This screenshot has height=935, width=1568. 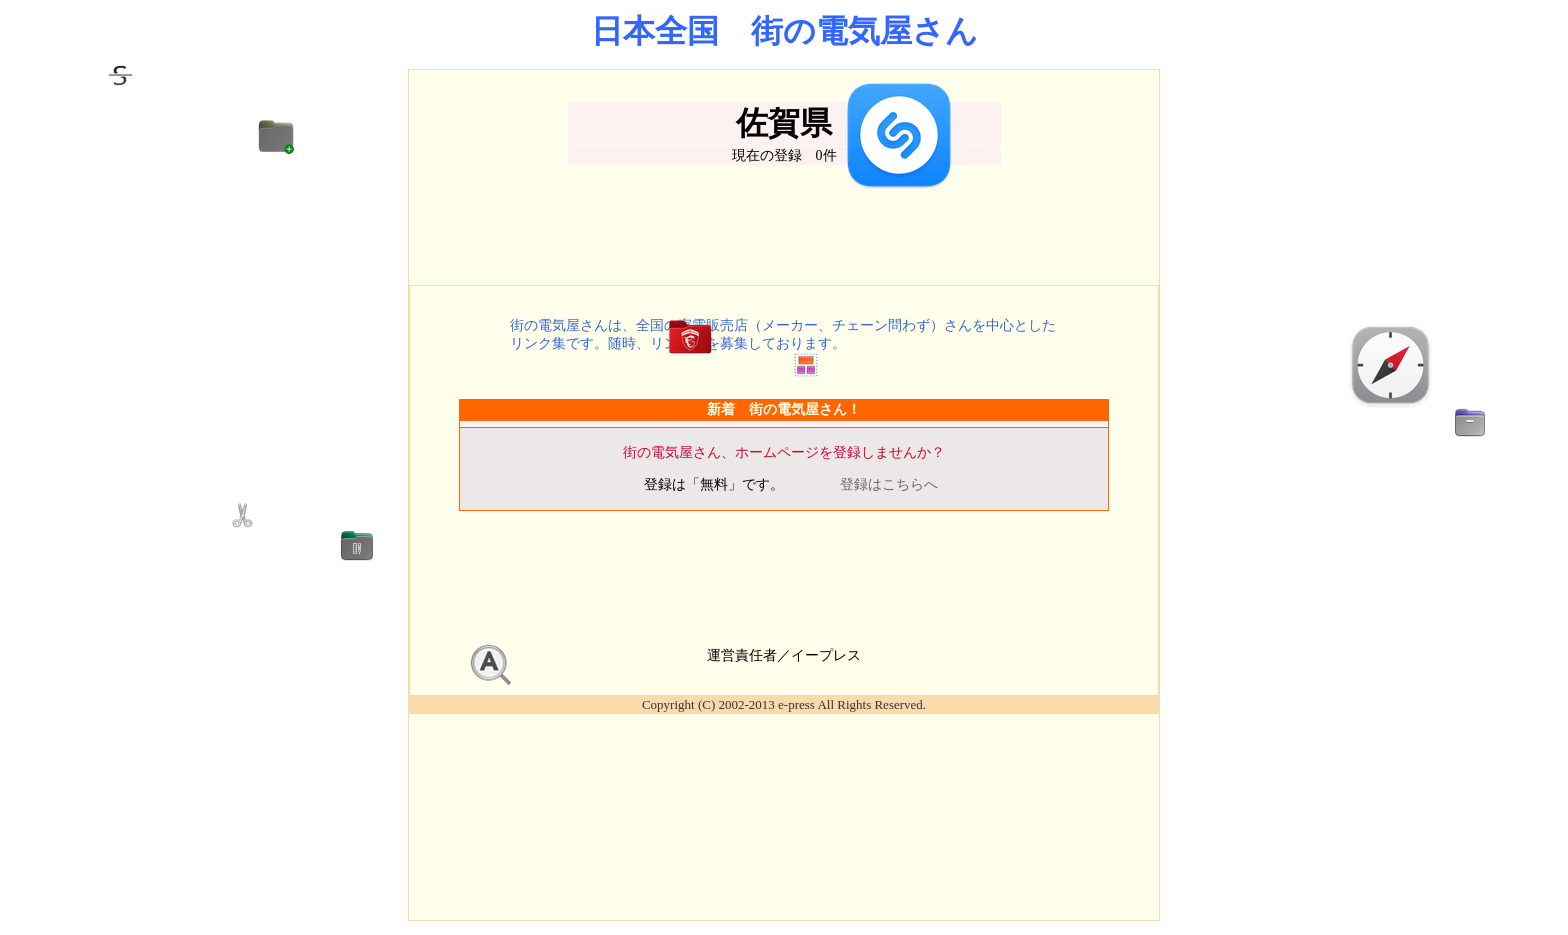 What do you see at coordinates (357, 545) in the screenshot?
I see `open templates folder` at bounding box center [357, 545].